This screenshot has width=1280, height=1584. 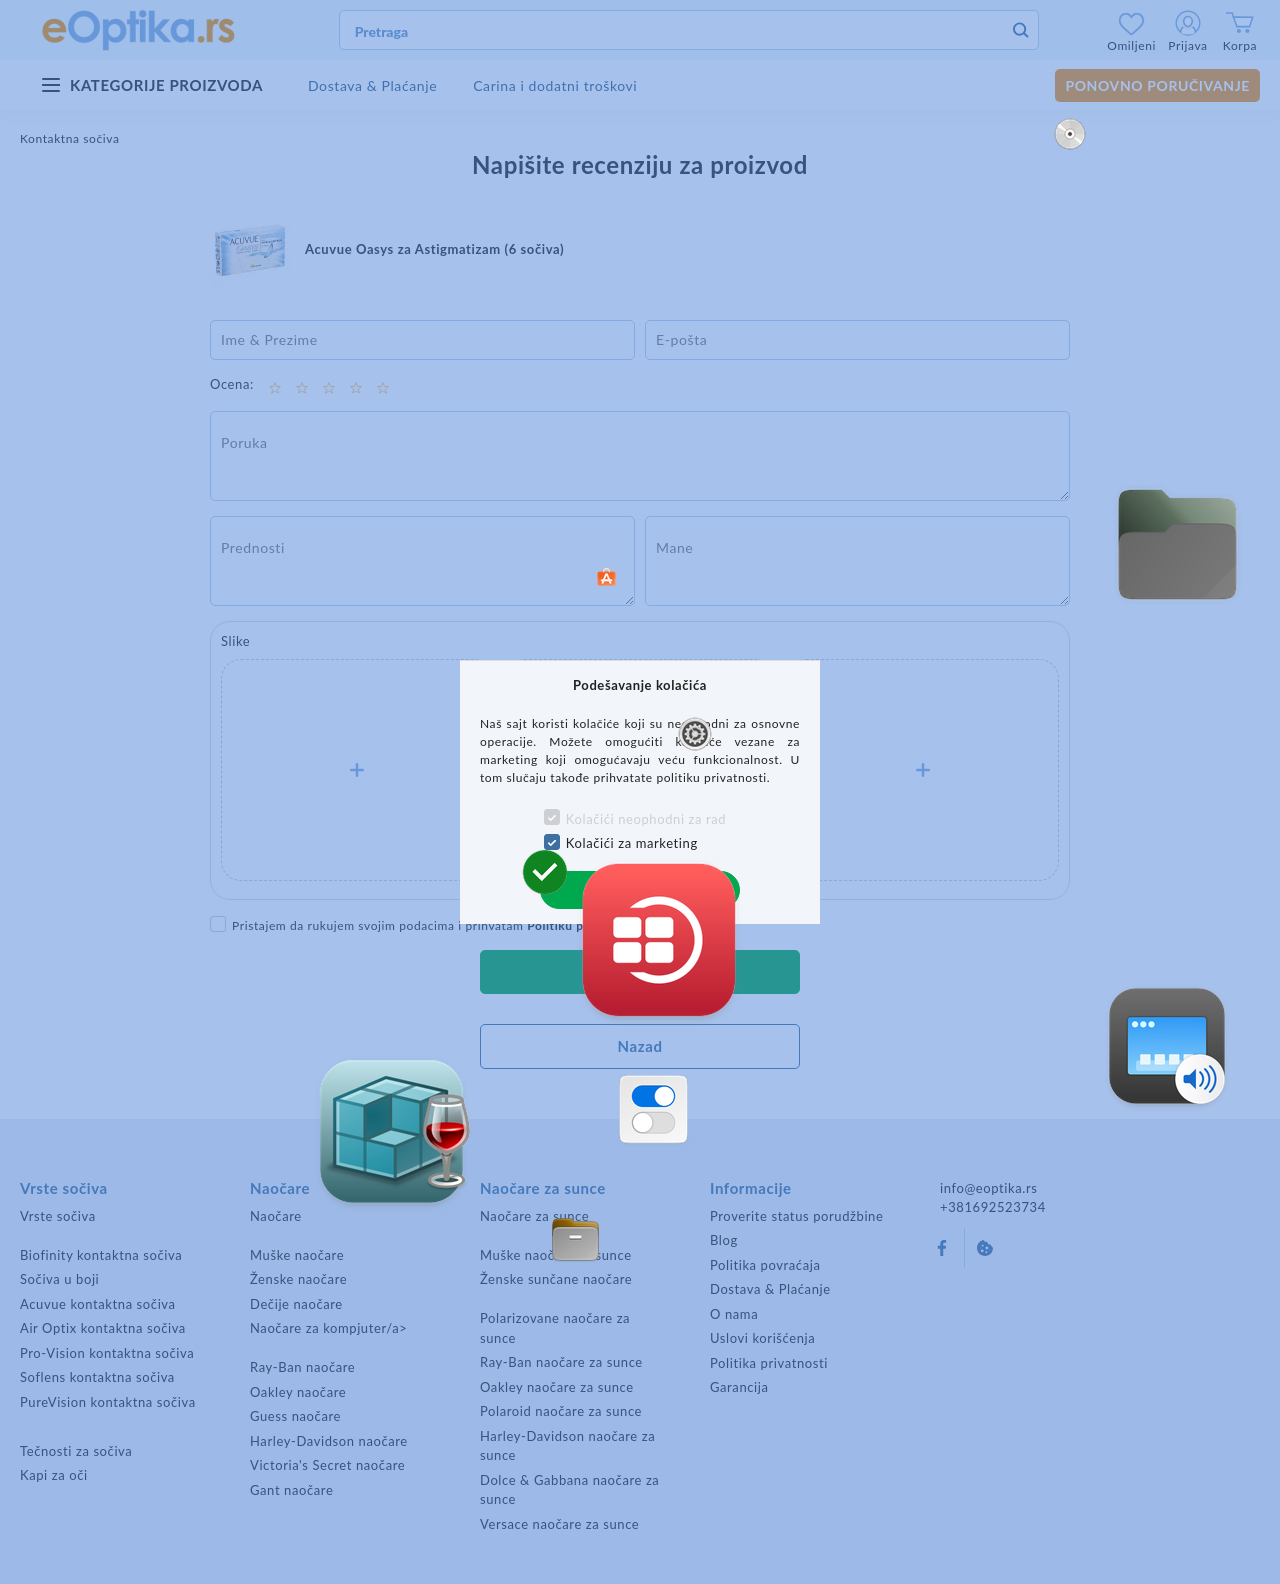 I want to click on open windows registry editor via wine, so click(x=391, y=1131).